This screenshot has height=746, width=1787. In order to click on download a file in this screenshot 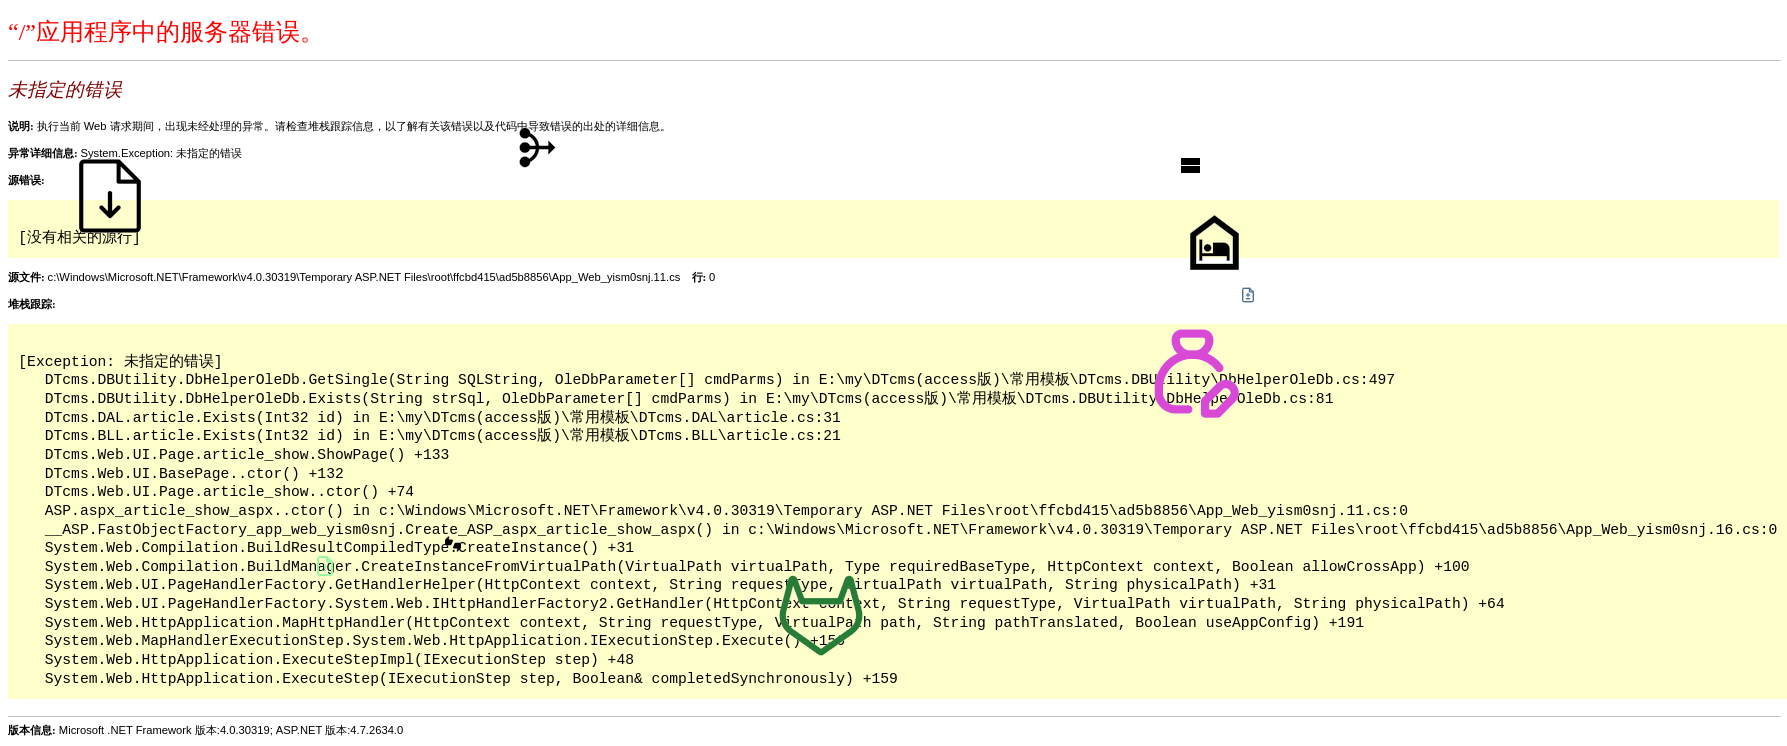, I will do `click(110, 196)`.